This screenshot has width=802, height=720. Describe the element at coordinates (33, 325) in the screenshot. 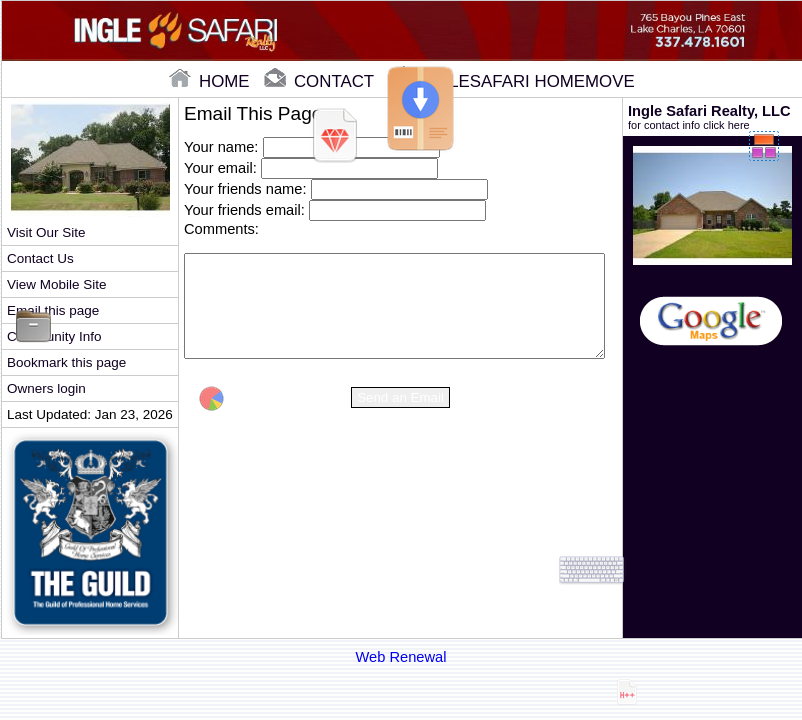

I see `open the file manager application` at that location.